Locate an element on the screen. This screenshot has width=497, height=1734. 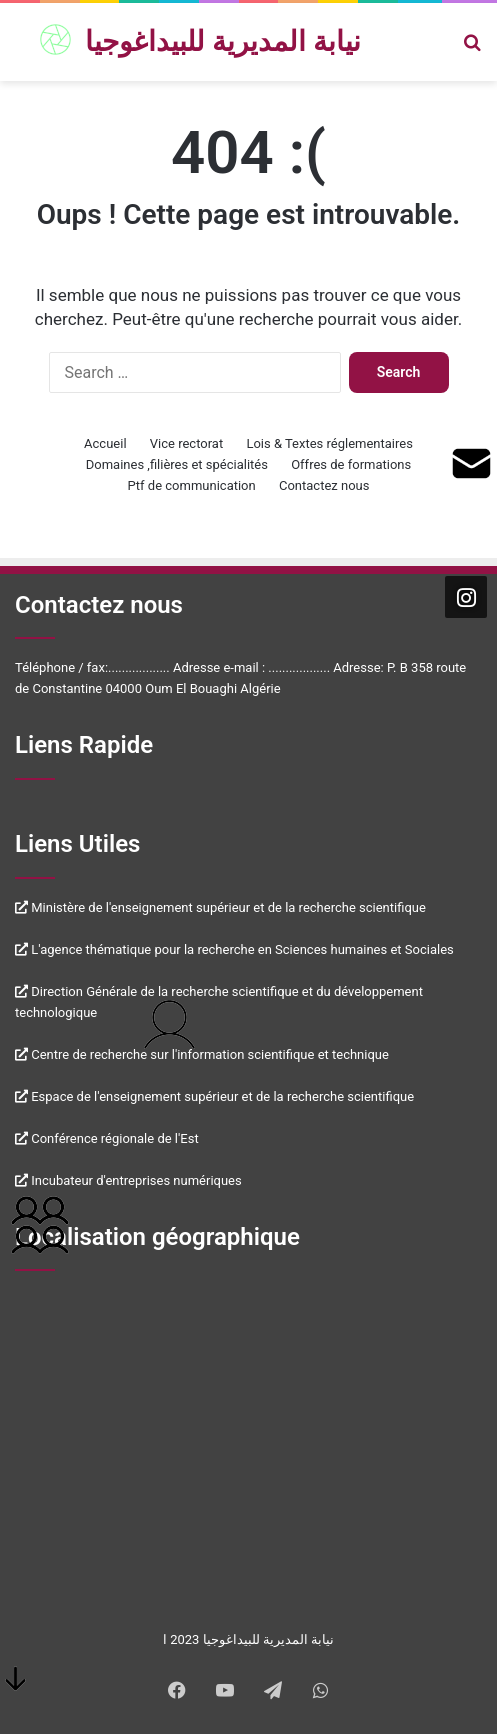
view your profile is located at coordinates (169, 1025).